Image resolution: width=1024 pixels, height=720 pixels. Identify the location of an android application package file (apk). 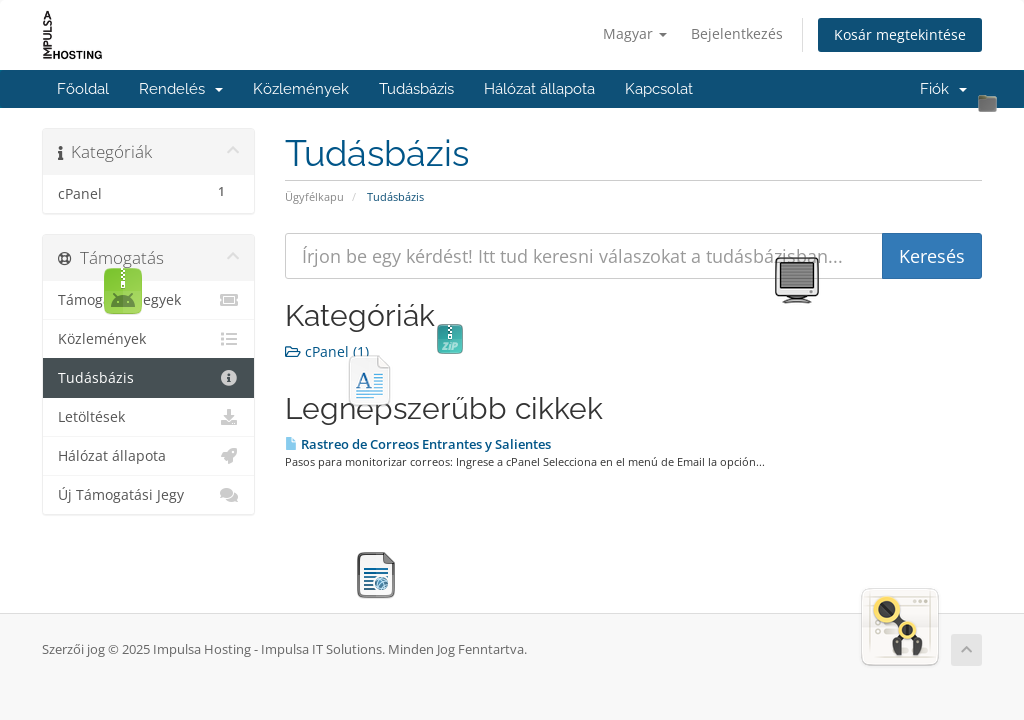
(123, 291).